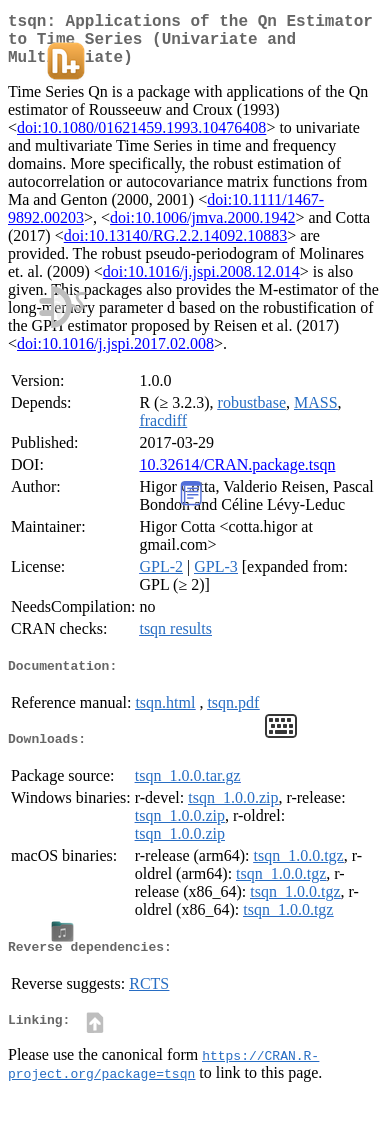  What do you see at coordinates (192, 494) in the screenshot?
I see `open the notes app` at bounding box center [192, 494].